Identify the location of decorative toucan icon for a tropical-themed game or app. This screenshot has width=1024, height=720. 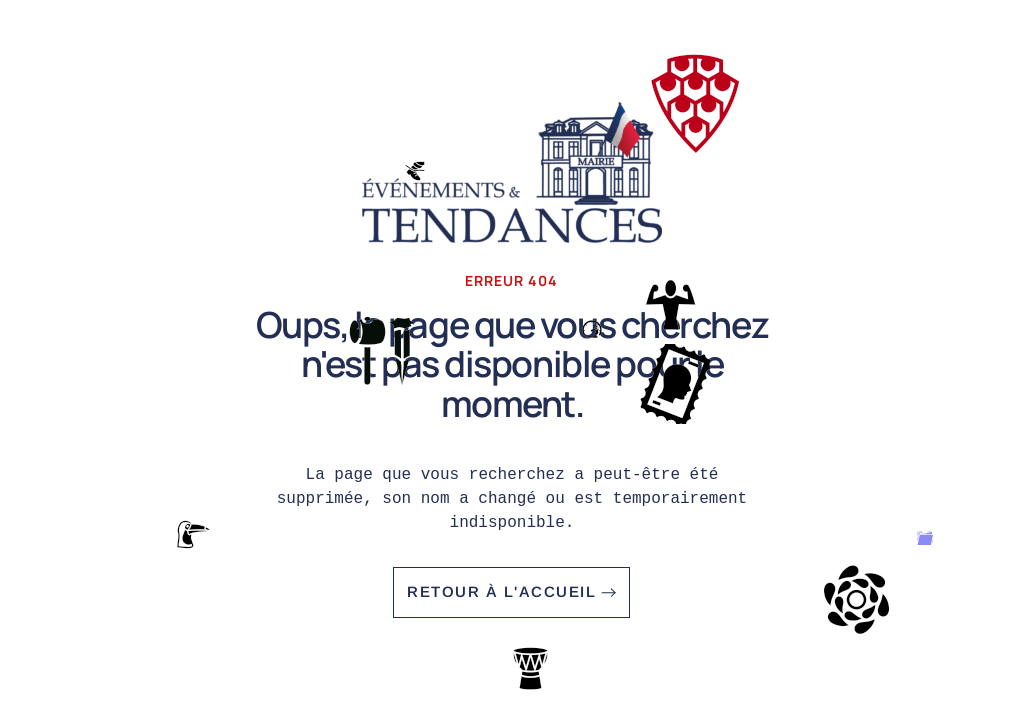
(193, 534).